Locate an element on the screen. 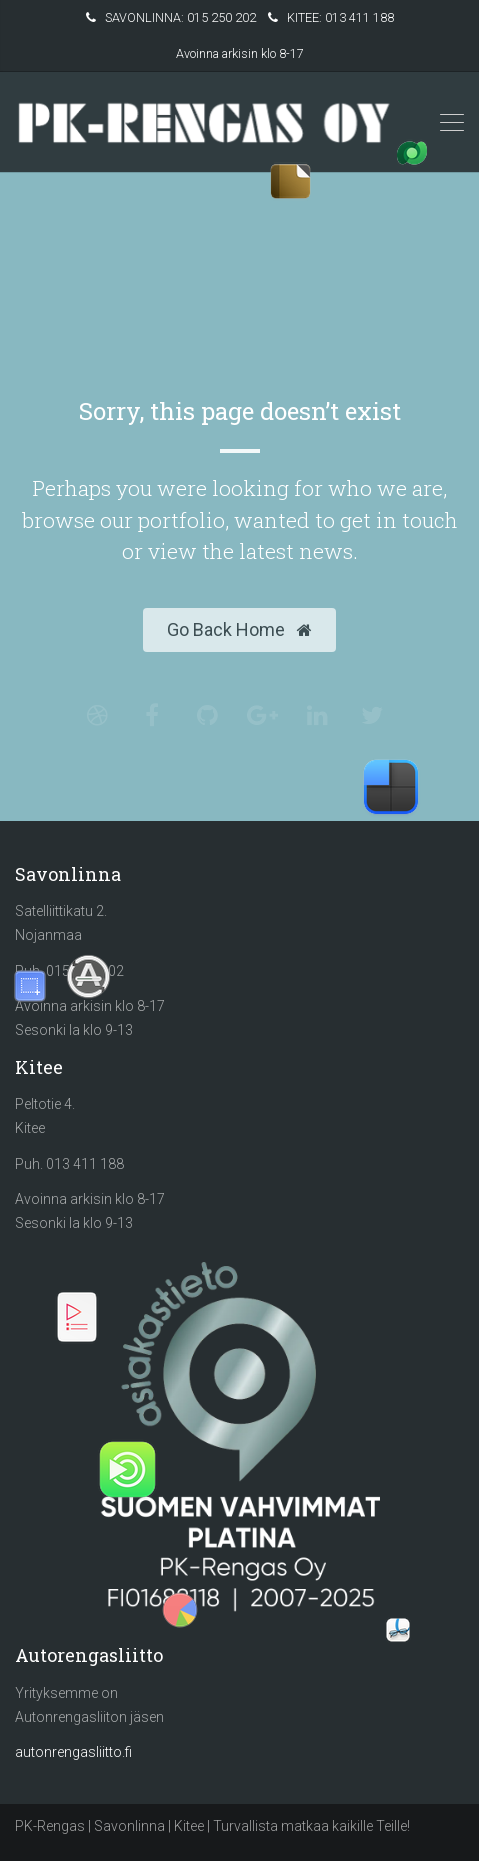 This screenshot has height=1861, width=479. open the software update application is located at coordinates (88, 976).